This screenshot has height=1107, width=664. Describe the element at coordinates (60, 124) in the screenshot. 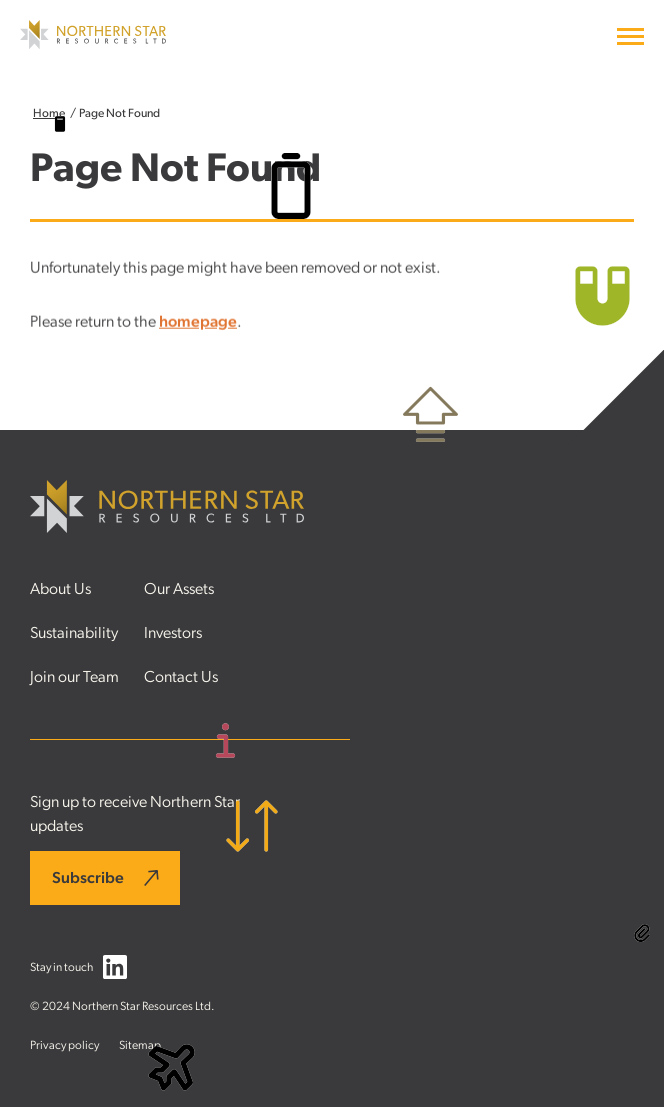

I see `mobile device with speaker enabled` at that location.